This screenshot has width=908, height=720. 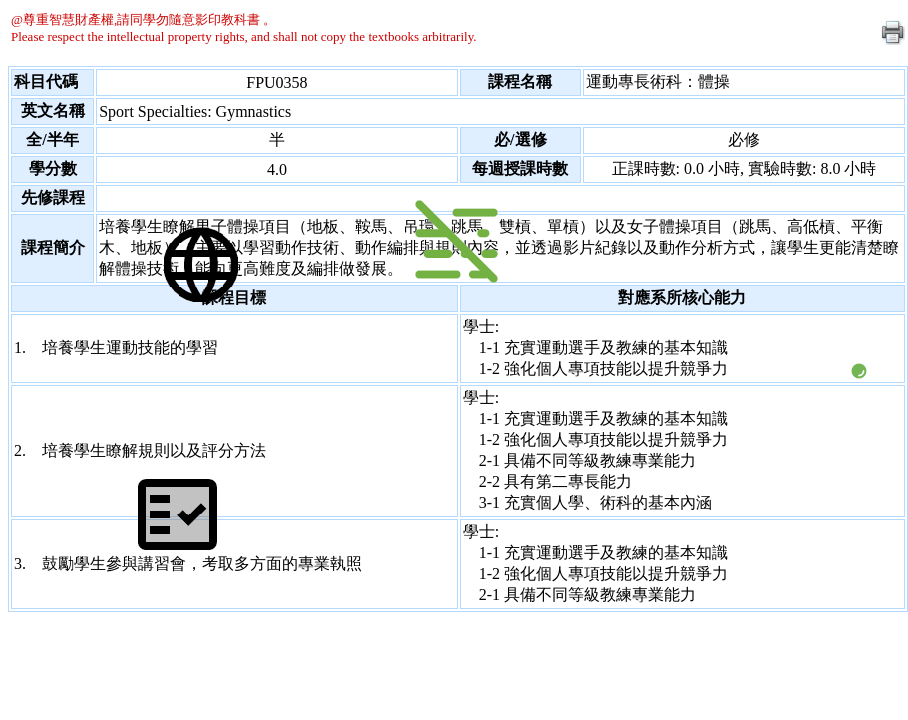 I want to click on change language settings, so click(x=201, y=265).